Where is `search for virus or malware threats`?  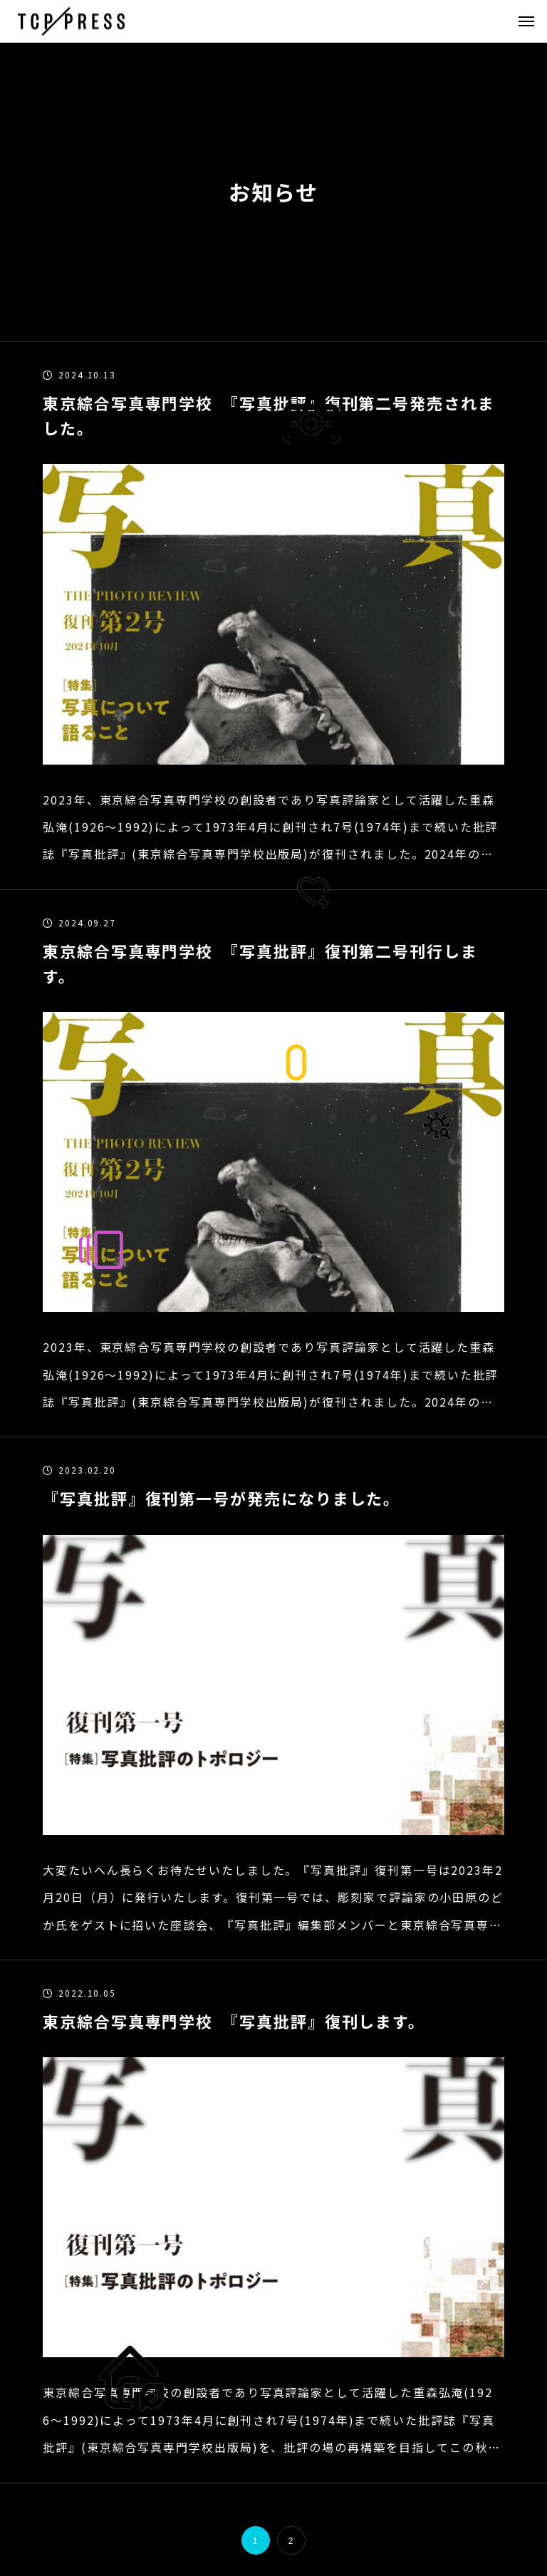 search for virus or malware threats is located at coordinates (437, 1125).